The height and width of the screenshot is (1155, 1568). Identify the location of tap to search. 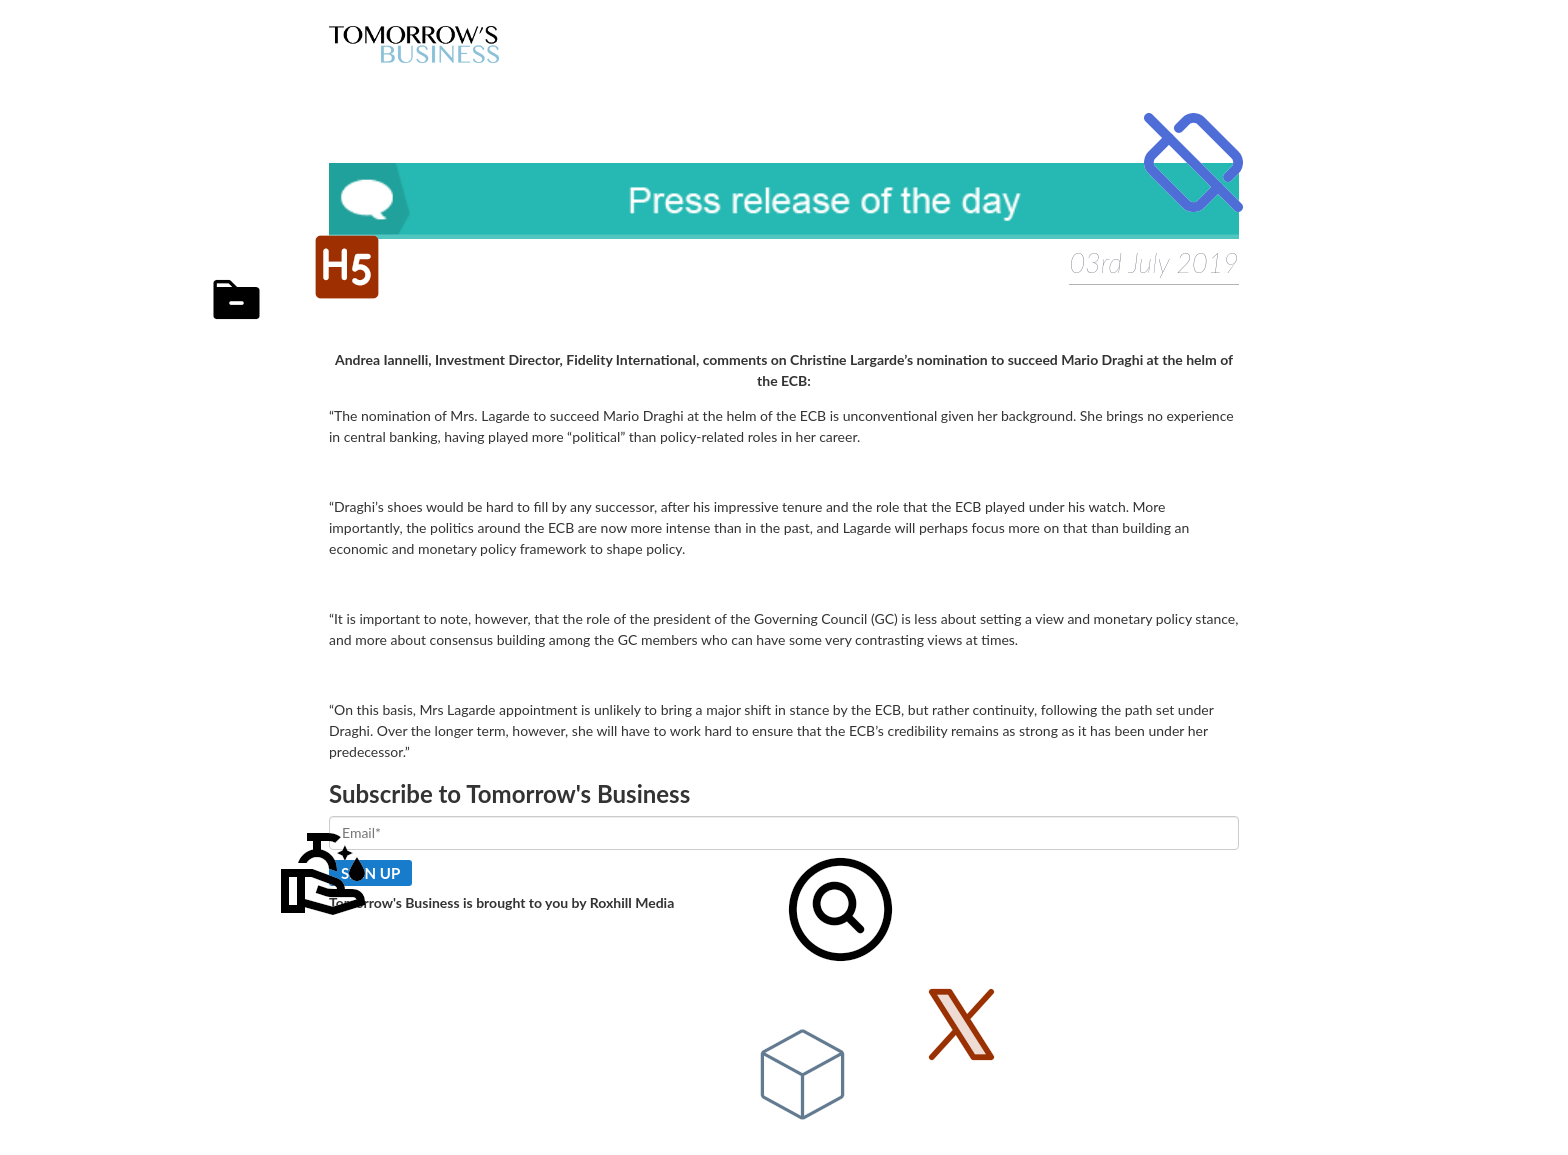
(840, 909).